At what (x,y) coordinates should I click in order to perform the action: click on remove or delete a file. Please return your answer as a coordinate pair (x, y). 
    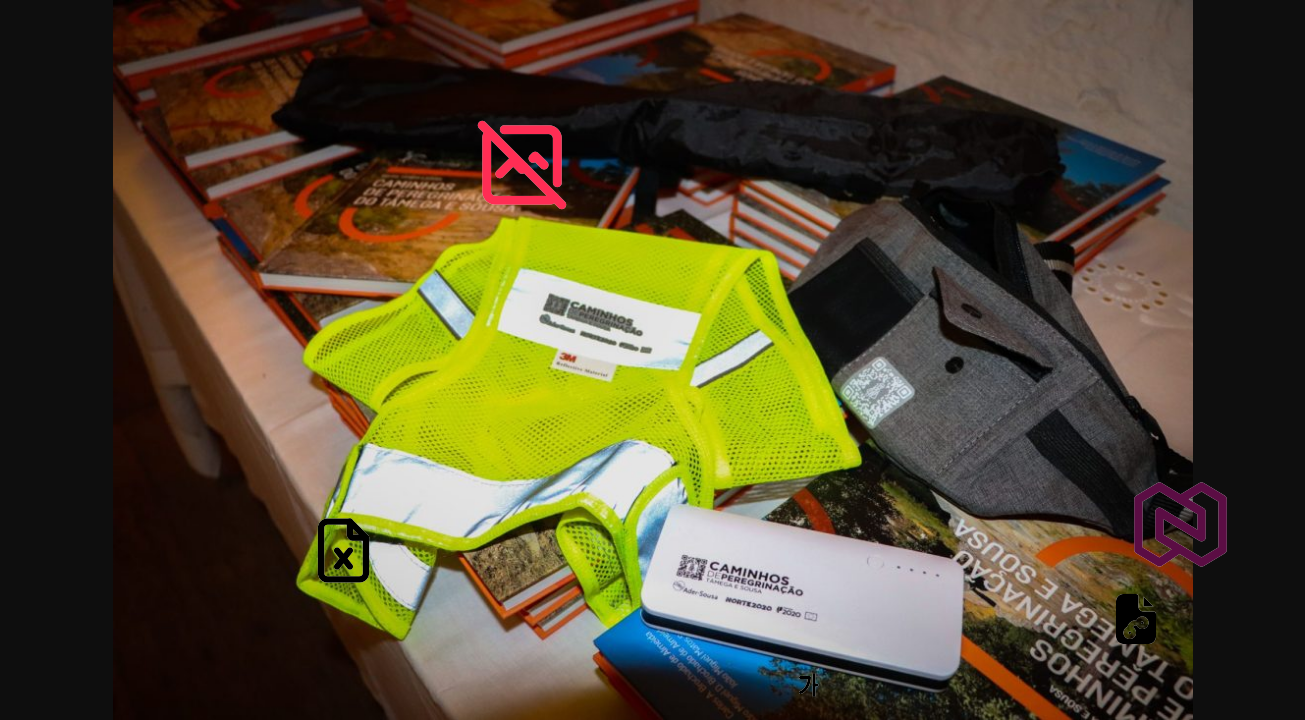
    Looking at the image, I should click on (343, 550).